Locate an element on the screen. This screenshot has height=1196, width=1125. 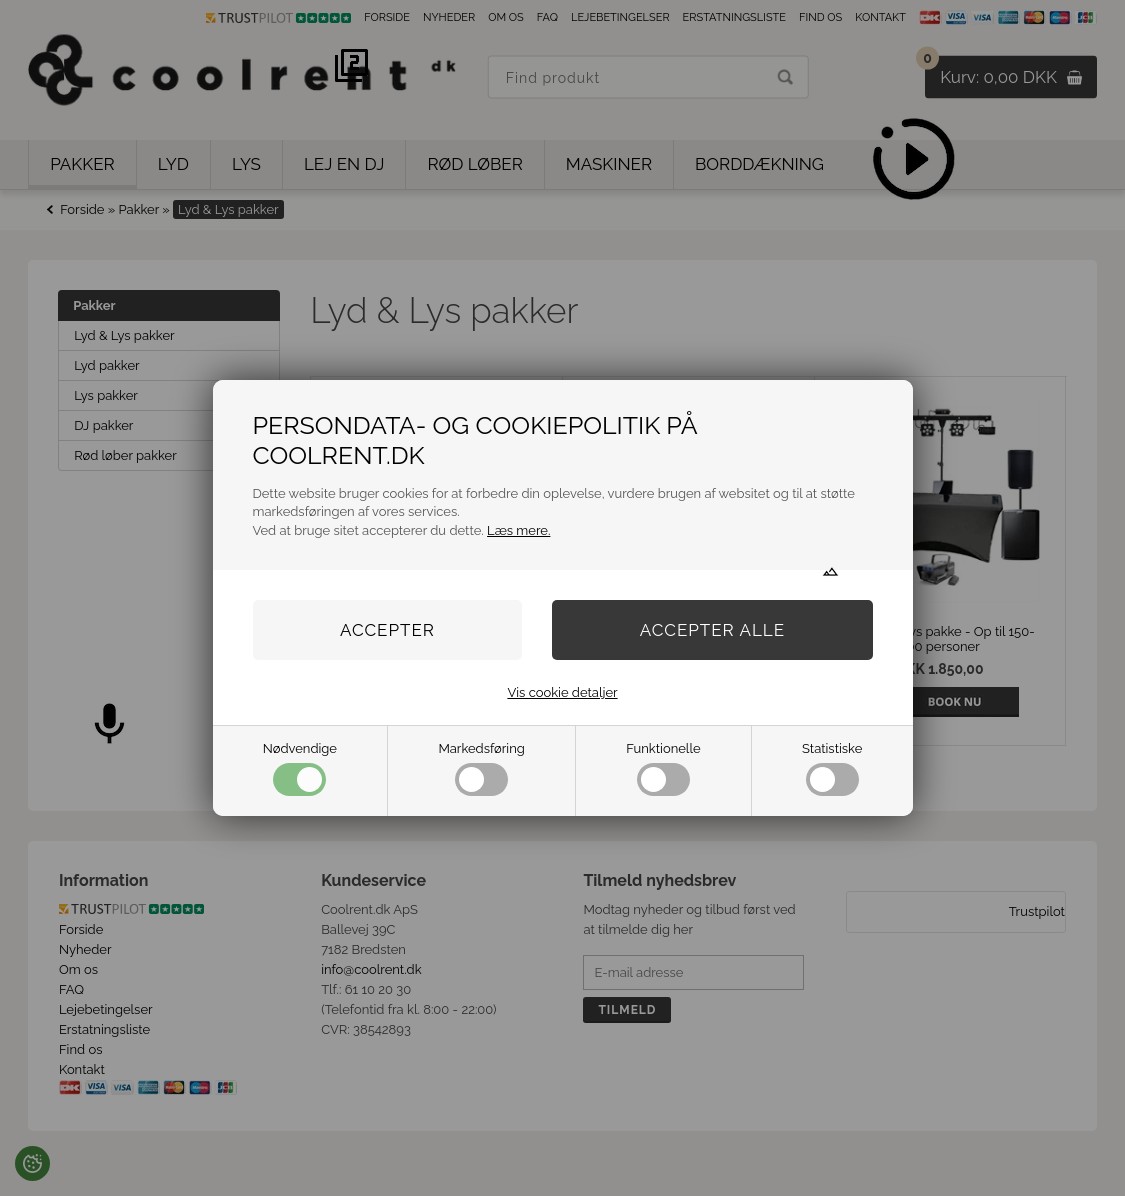
tap to start voice recording is located at coordinates (109, 724).